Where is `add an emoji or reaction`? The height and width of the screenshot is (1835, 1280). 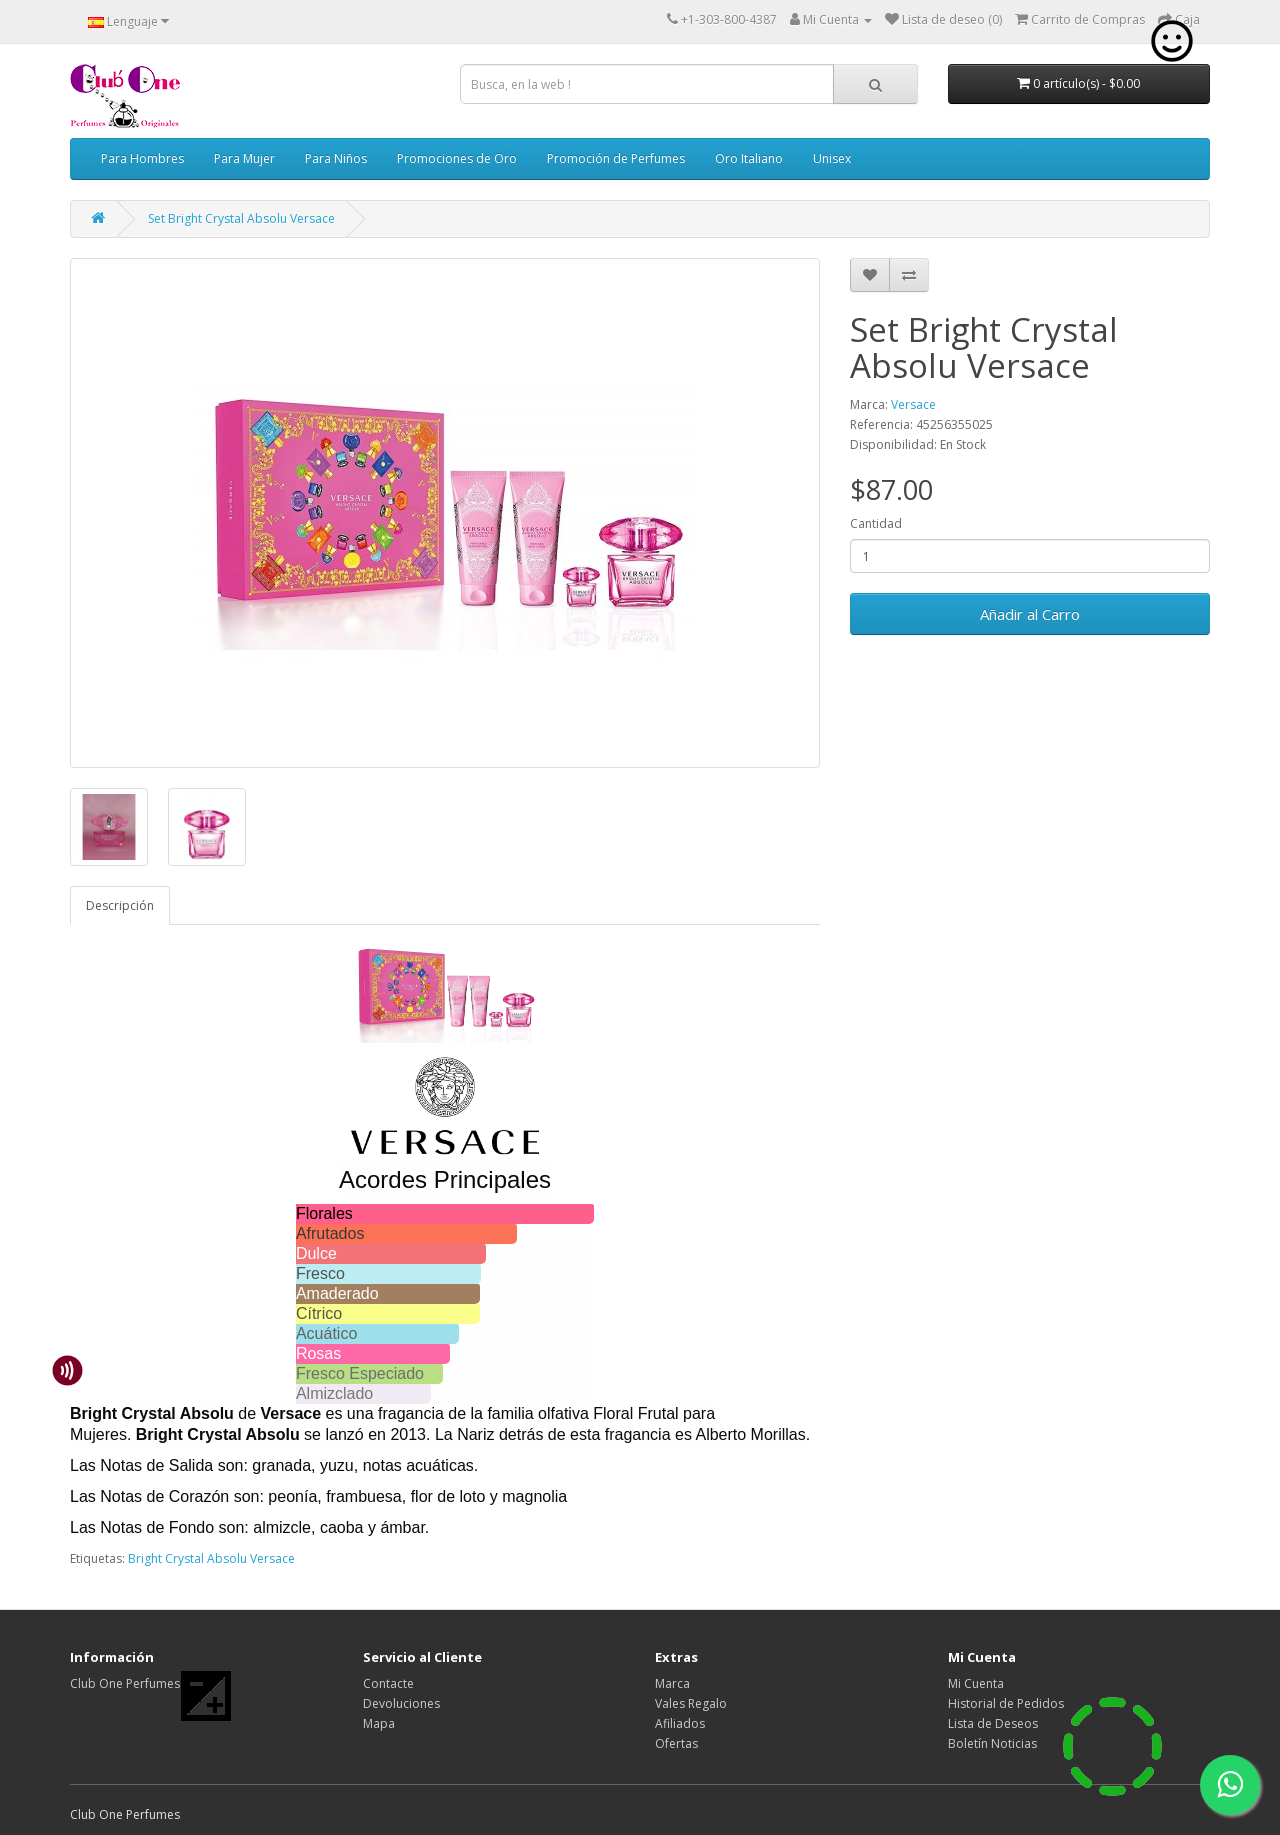
add an emoji or reaction is located at coordinates (1172, 41).